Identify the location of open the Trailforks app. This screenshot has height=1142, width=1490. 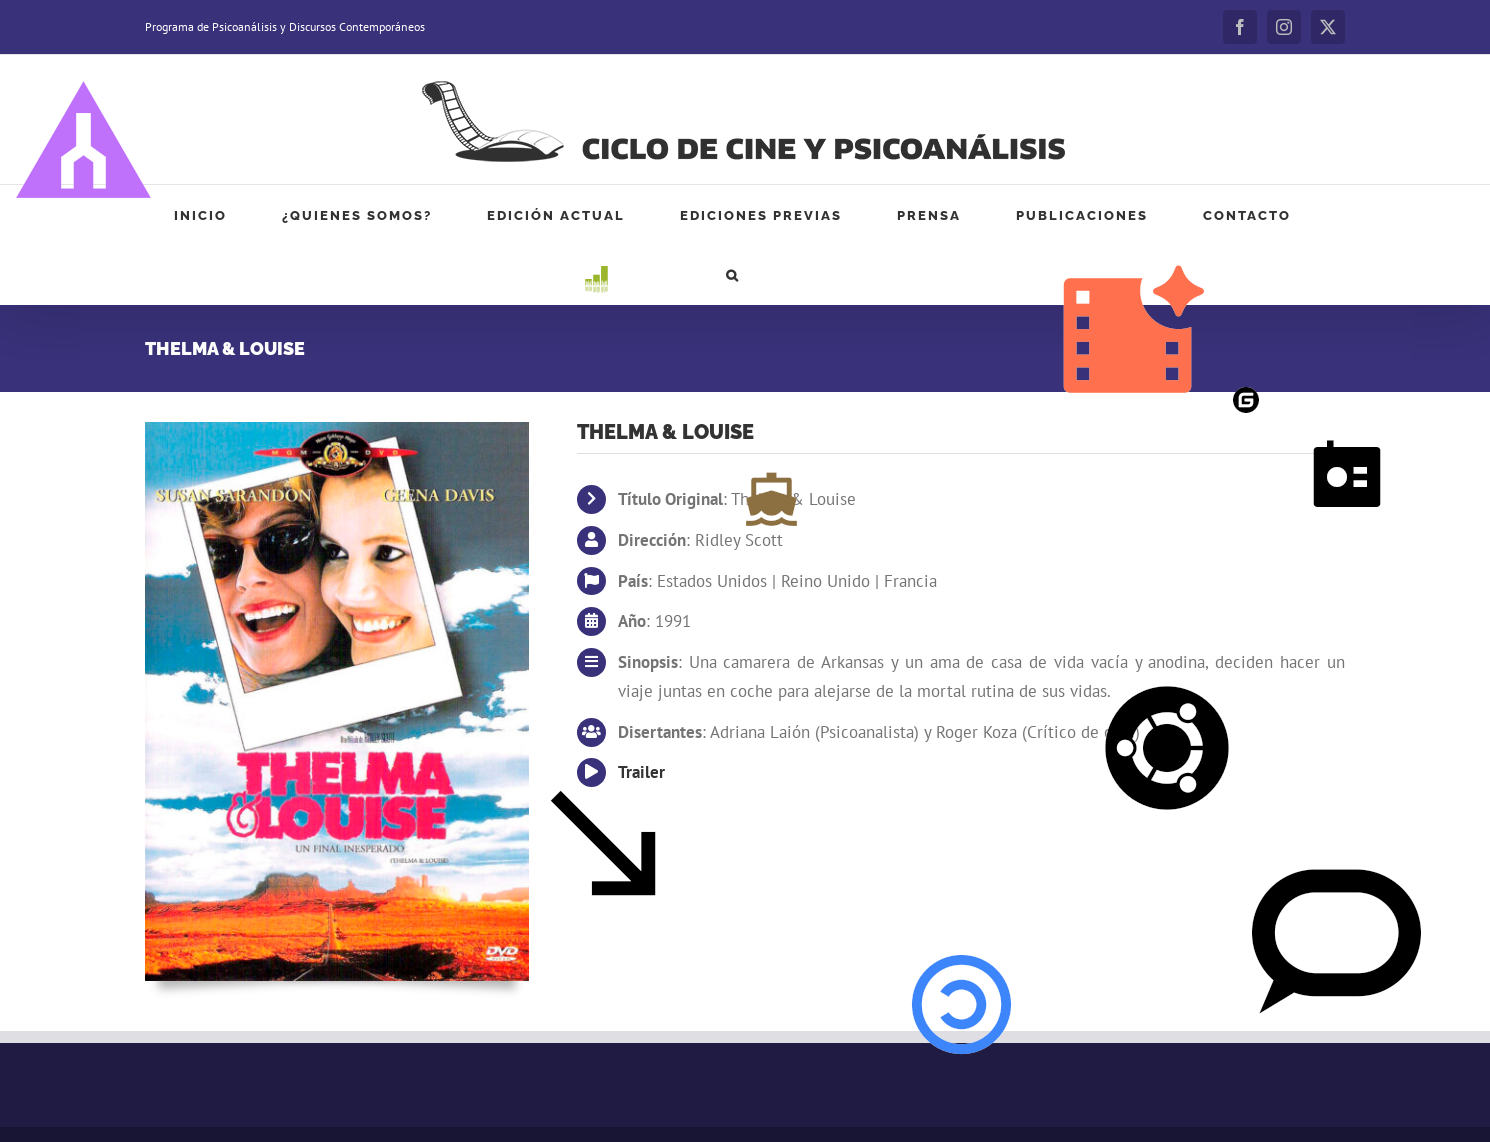
(83, 139).